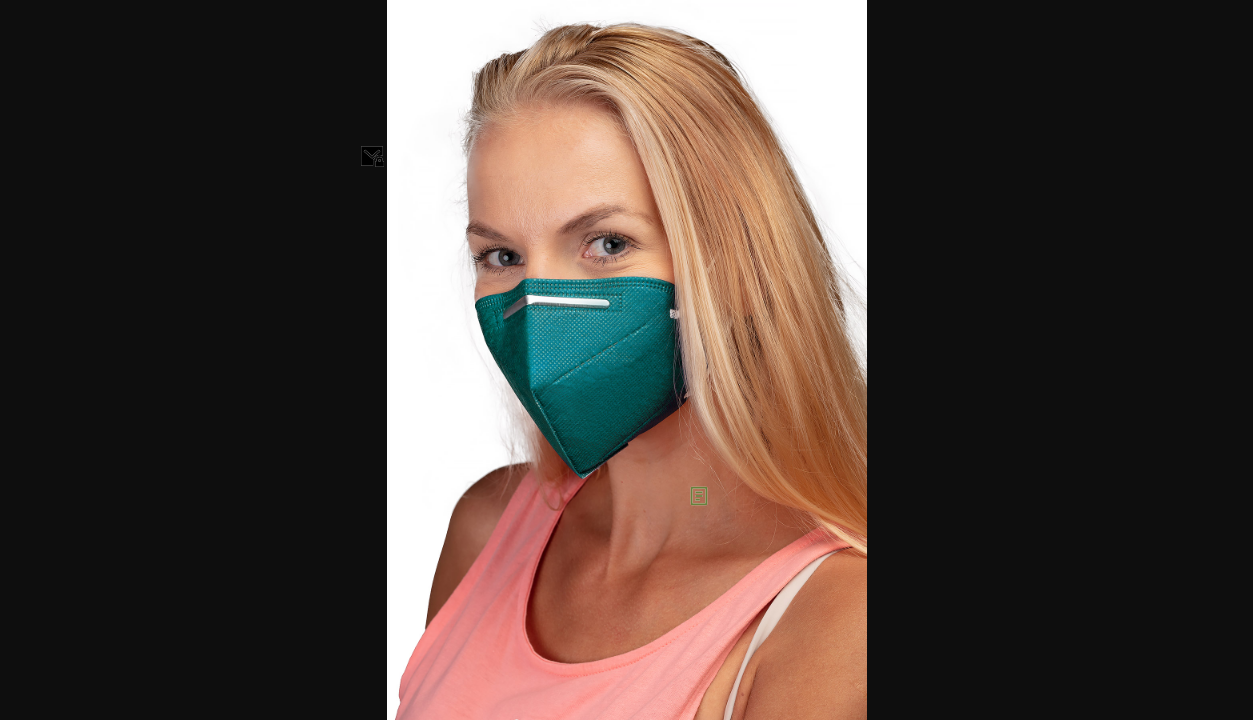 Image resolution: width=1253 pixels, height=720 pixels. Describe the element at coordinates (699, 496) in the screenshot. I see `view document list` at that location.